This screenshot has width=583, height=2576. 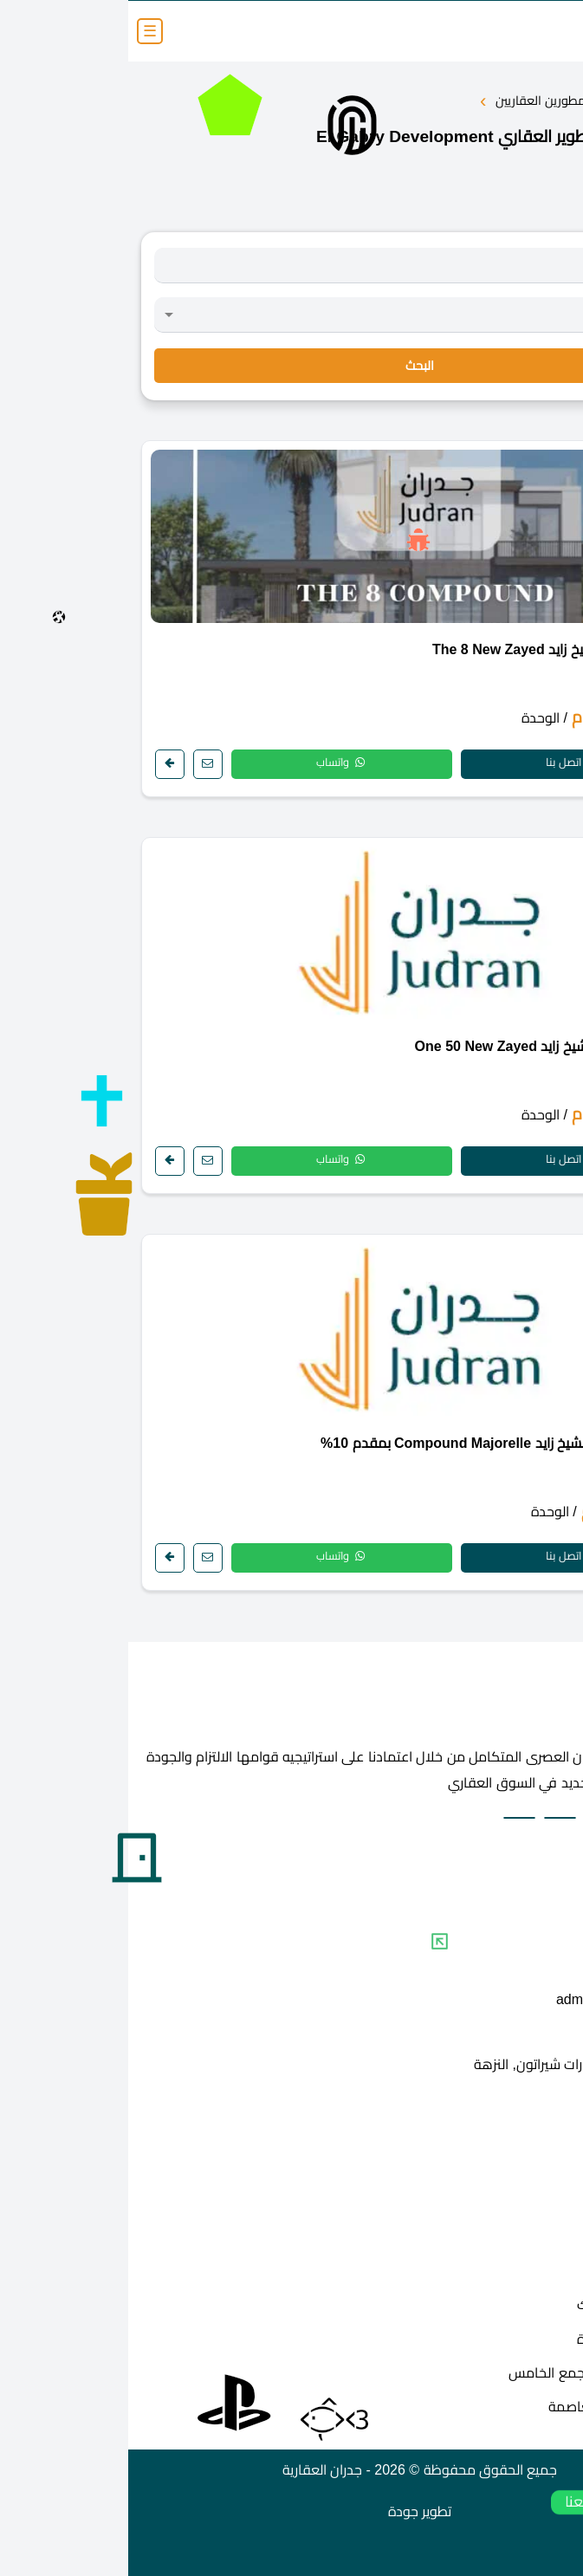 I want to click on open PlayStation app or services, so click(x=235, y=2401).